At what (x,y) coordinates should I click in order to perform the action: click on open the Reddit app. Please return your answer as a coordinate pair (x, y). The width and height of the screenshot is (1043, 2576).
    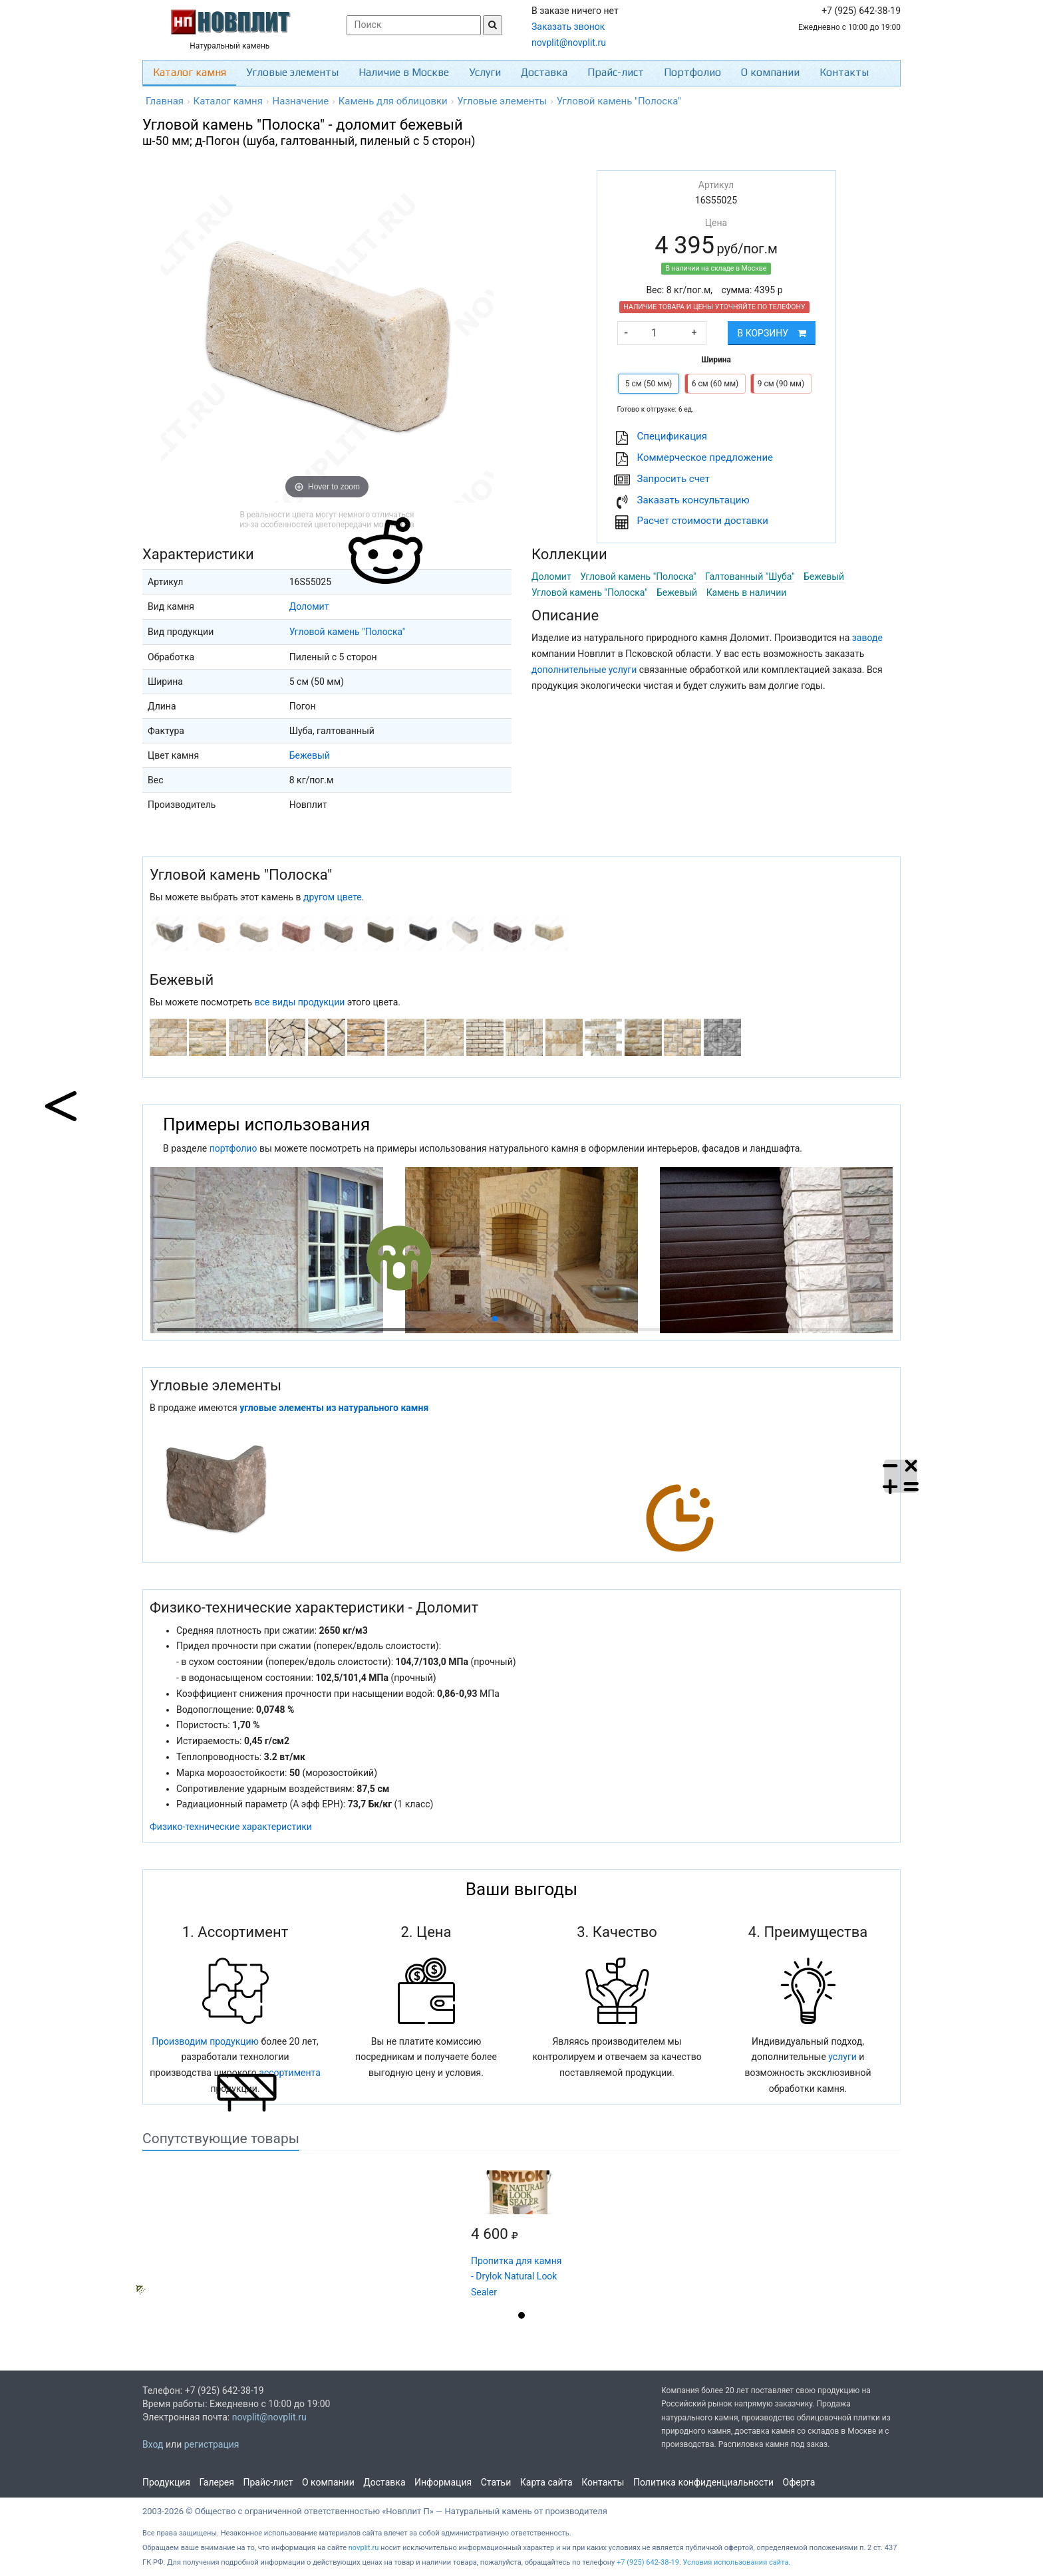
    Looking at the image, I should click on (385, 554).